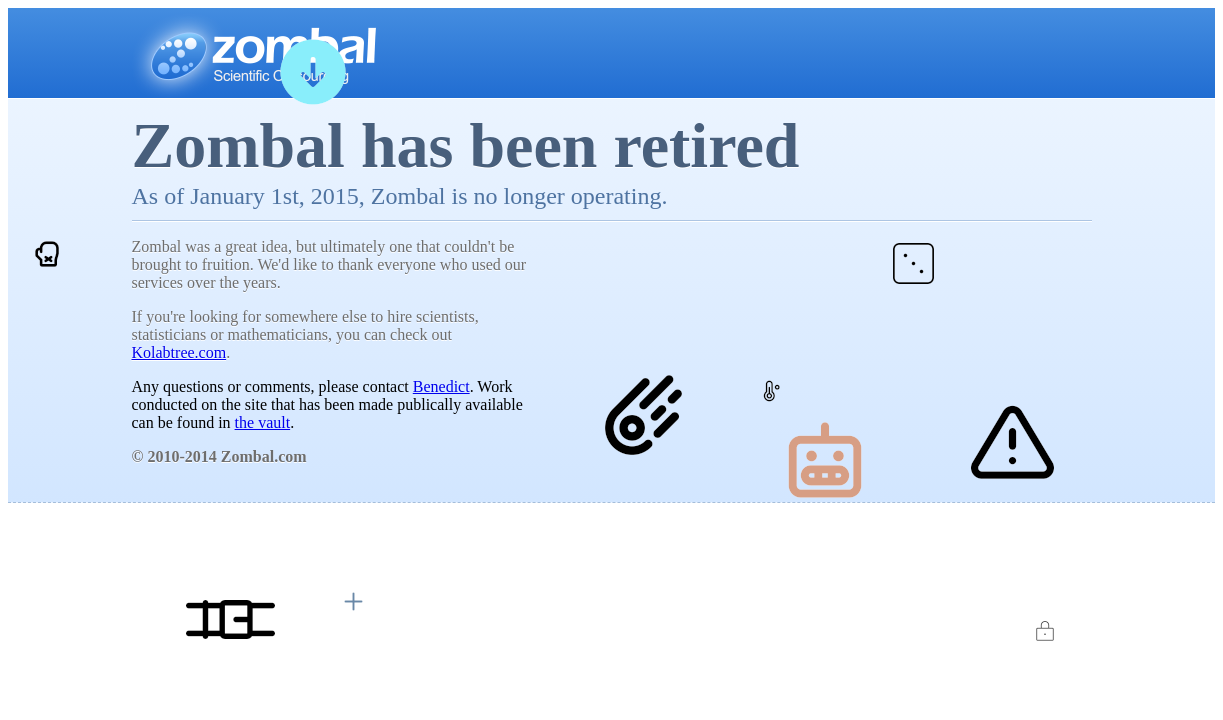 The image size is (1223, 720). I want to click on roll or randomize a selection, so click(913, 263).